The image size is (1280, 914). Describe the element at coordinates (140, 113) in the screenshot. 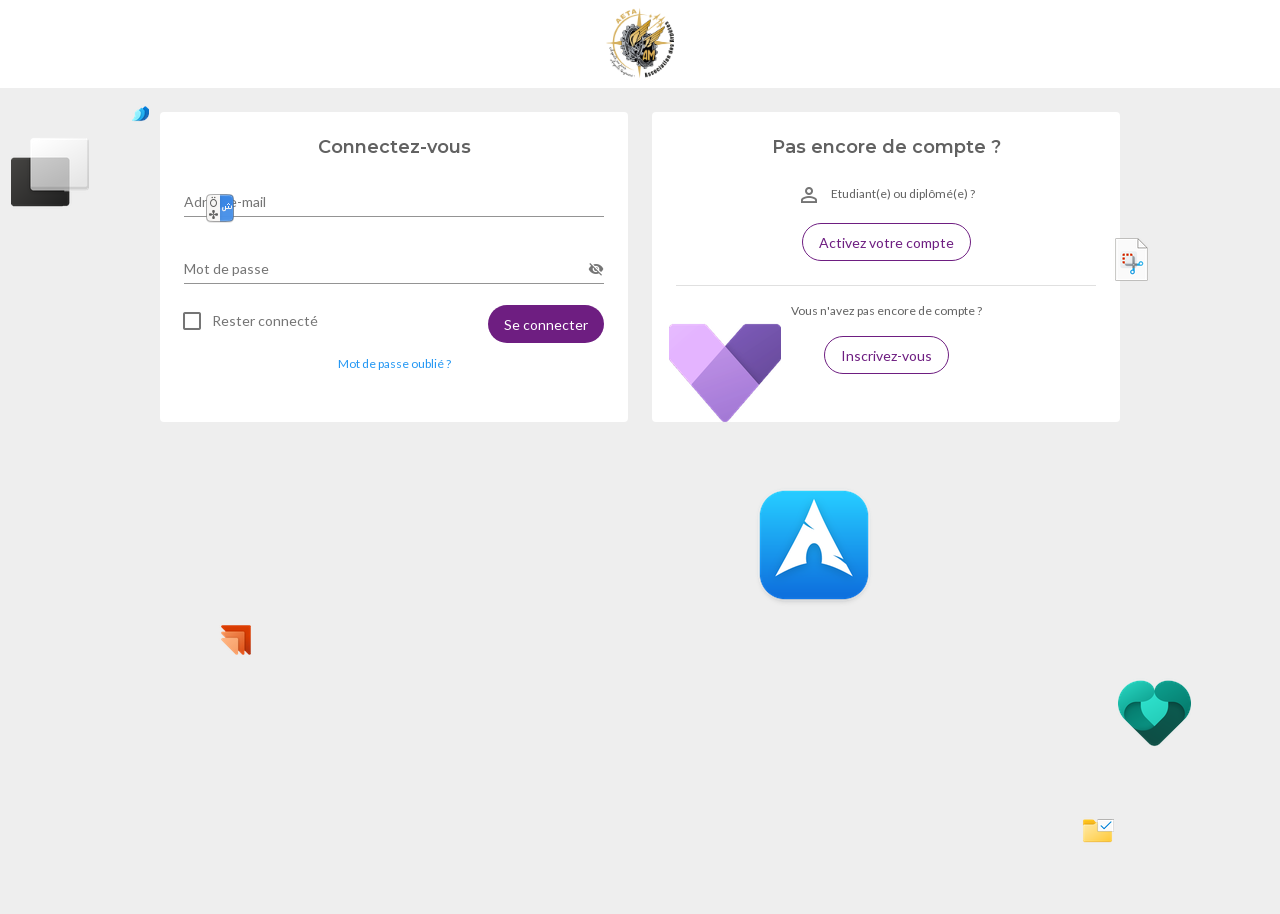

I see `open microsoft viva insights app` at that location.